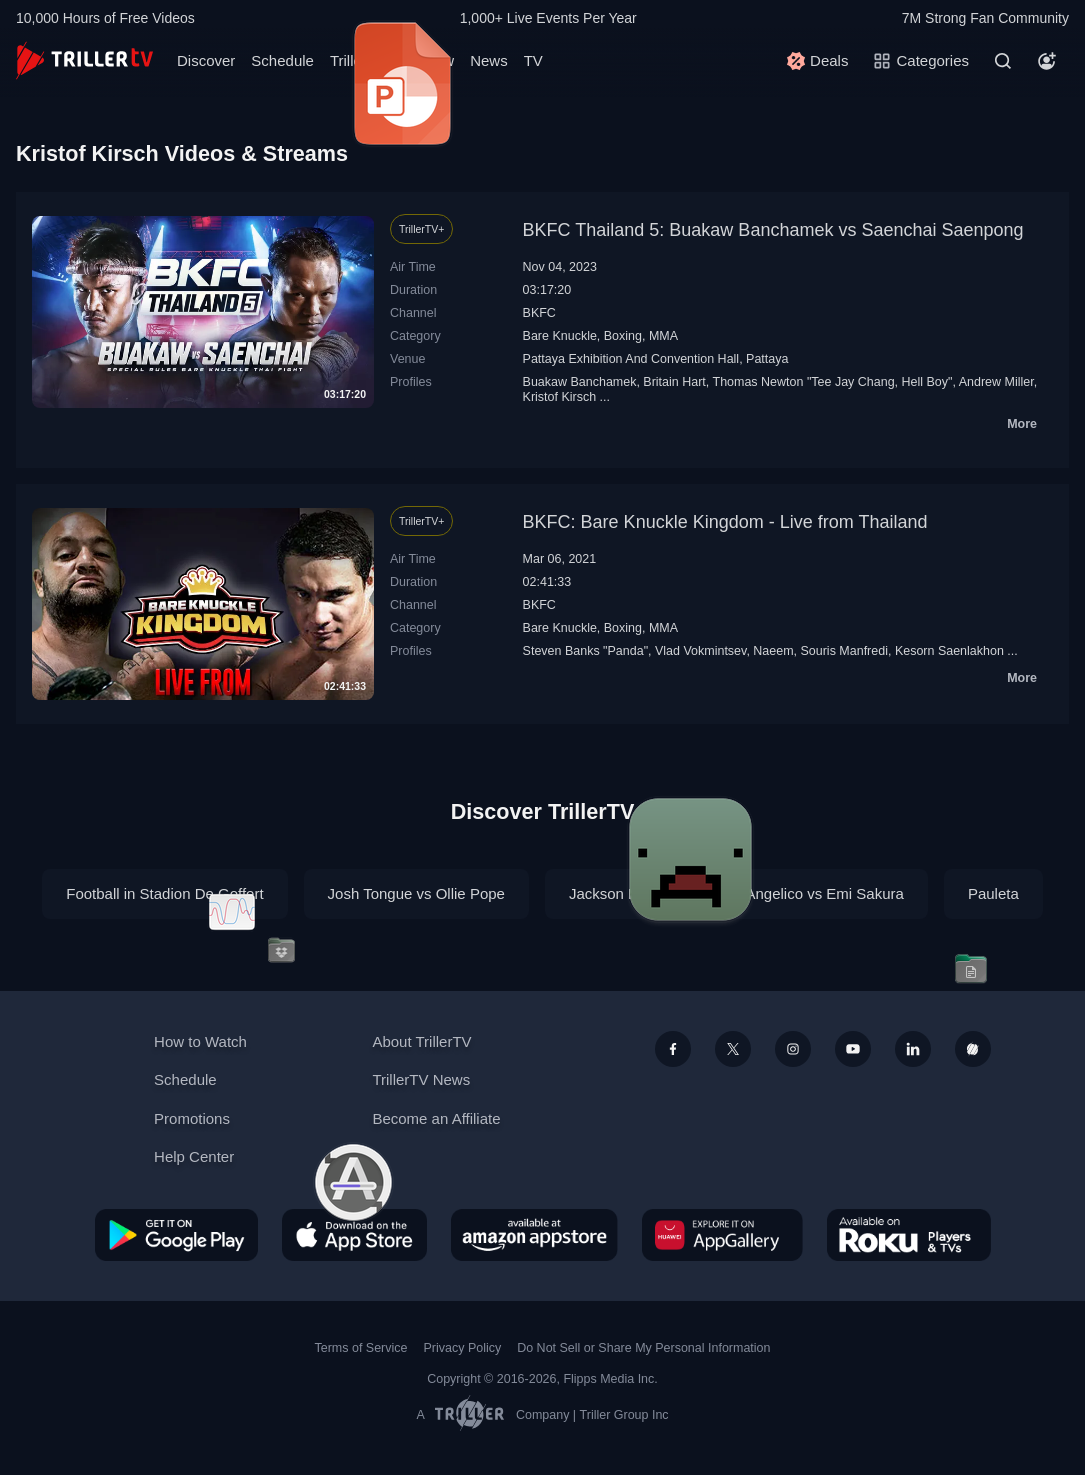  Describe the element at coordinates (402, 83) in the screenshot. I see `a powerpoint slideshow file` at that location.